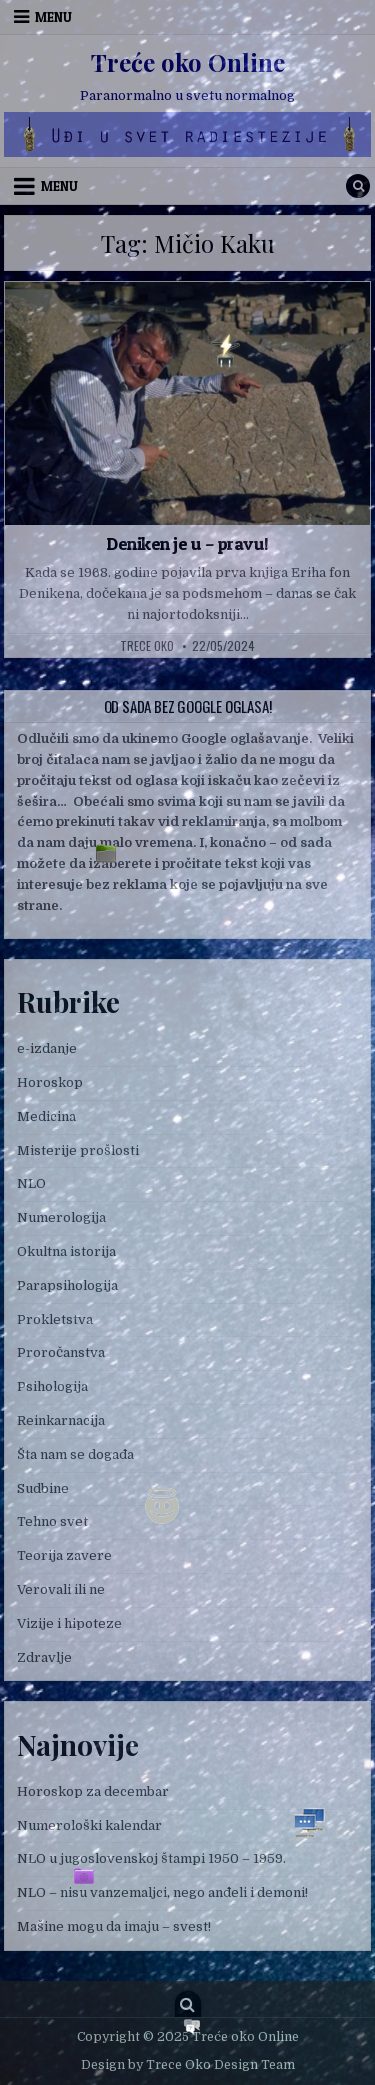  What do you see at coordinates (106, 853) in the screenshot?
I see `open folder containing files` at bounding box center [106, 853].